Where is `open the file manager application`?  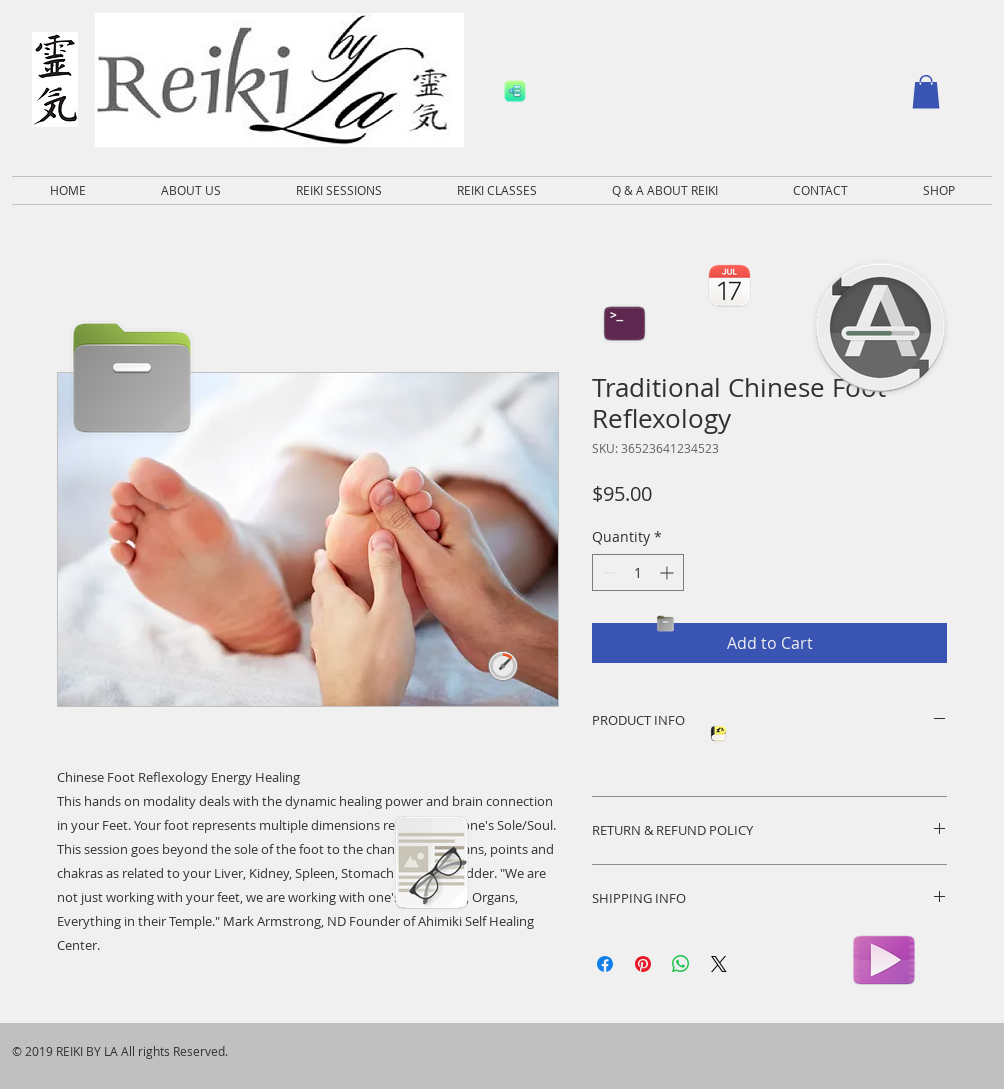
open the file manager application is located at coordinates (132, 378).